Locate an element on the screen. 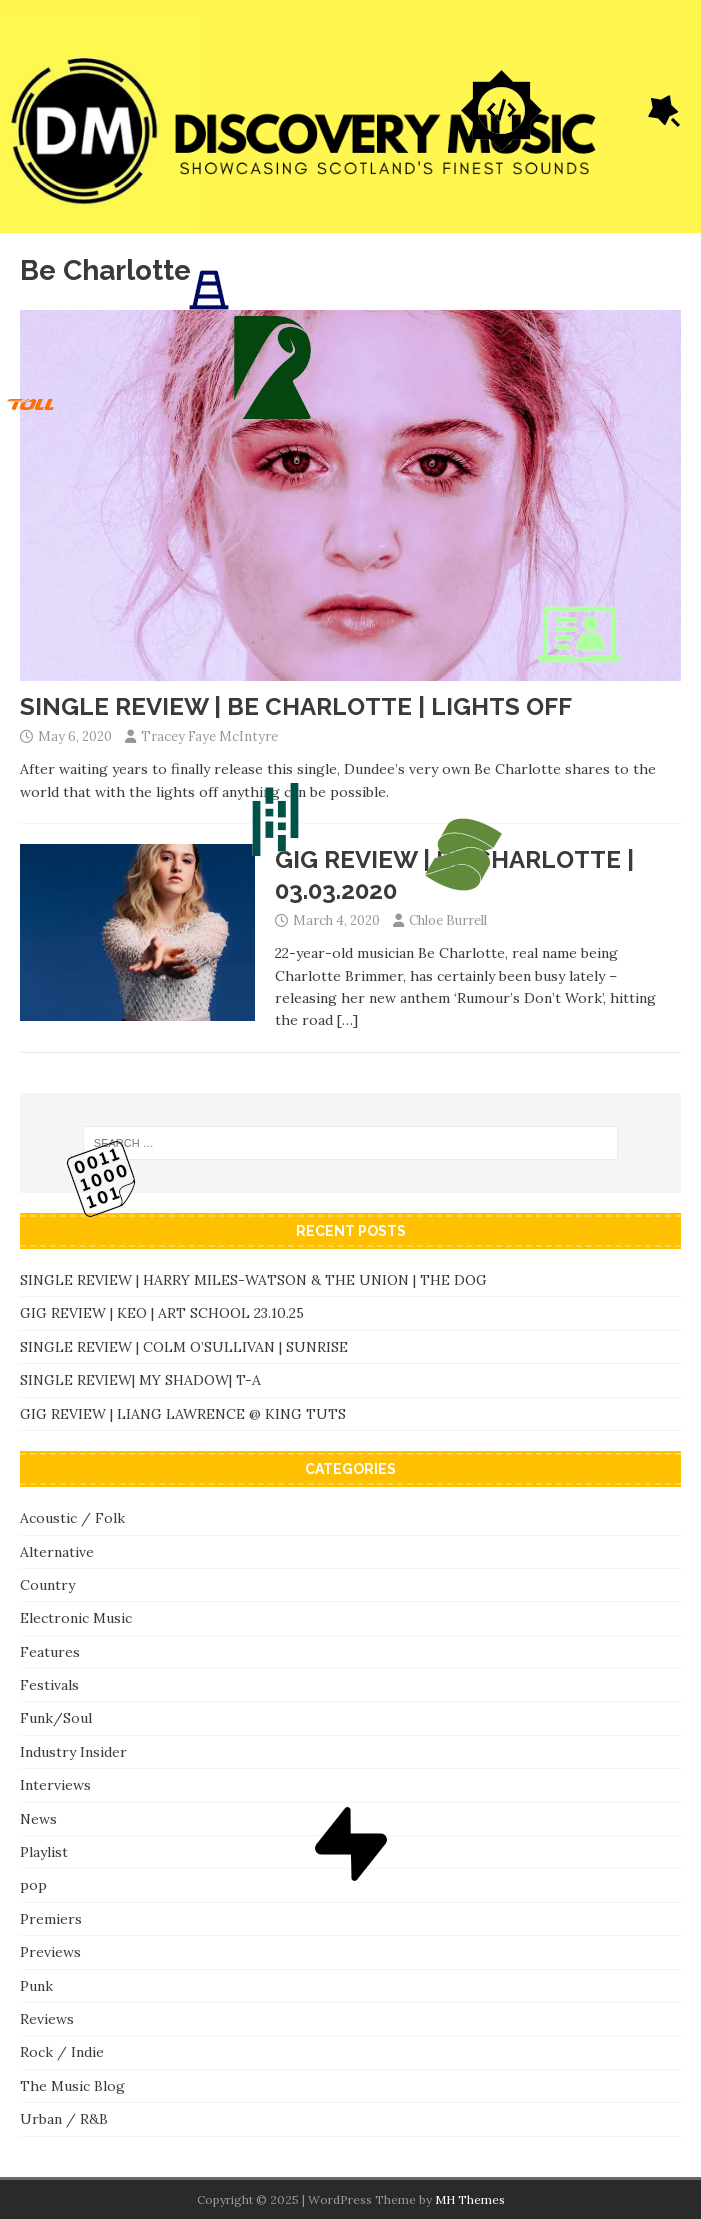  indicates a road closure or blocked area is located at coordinates (209, 290).